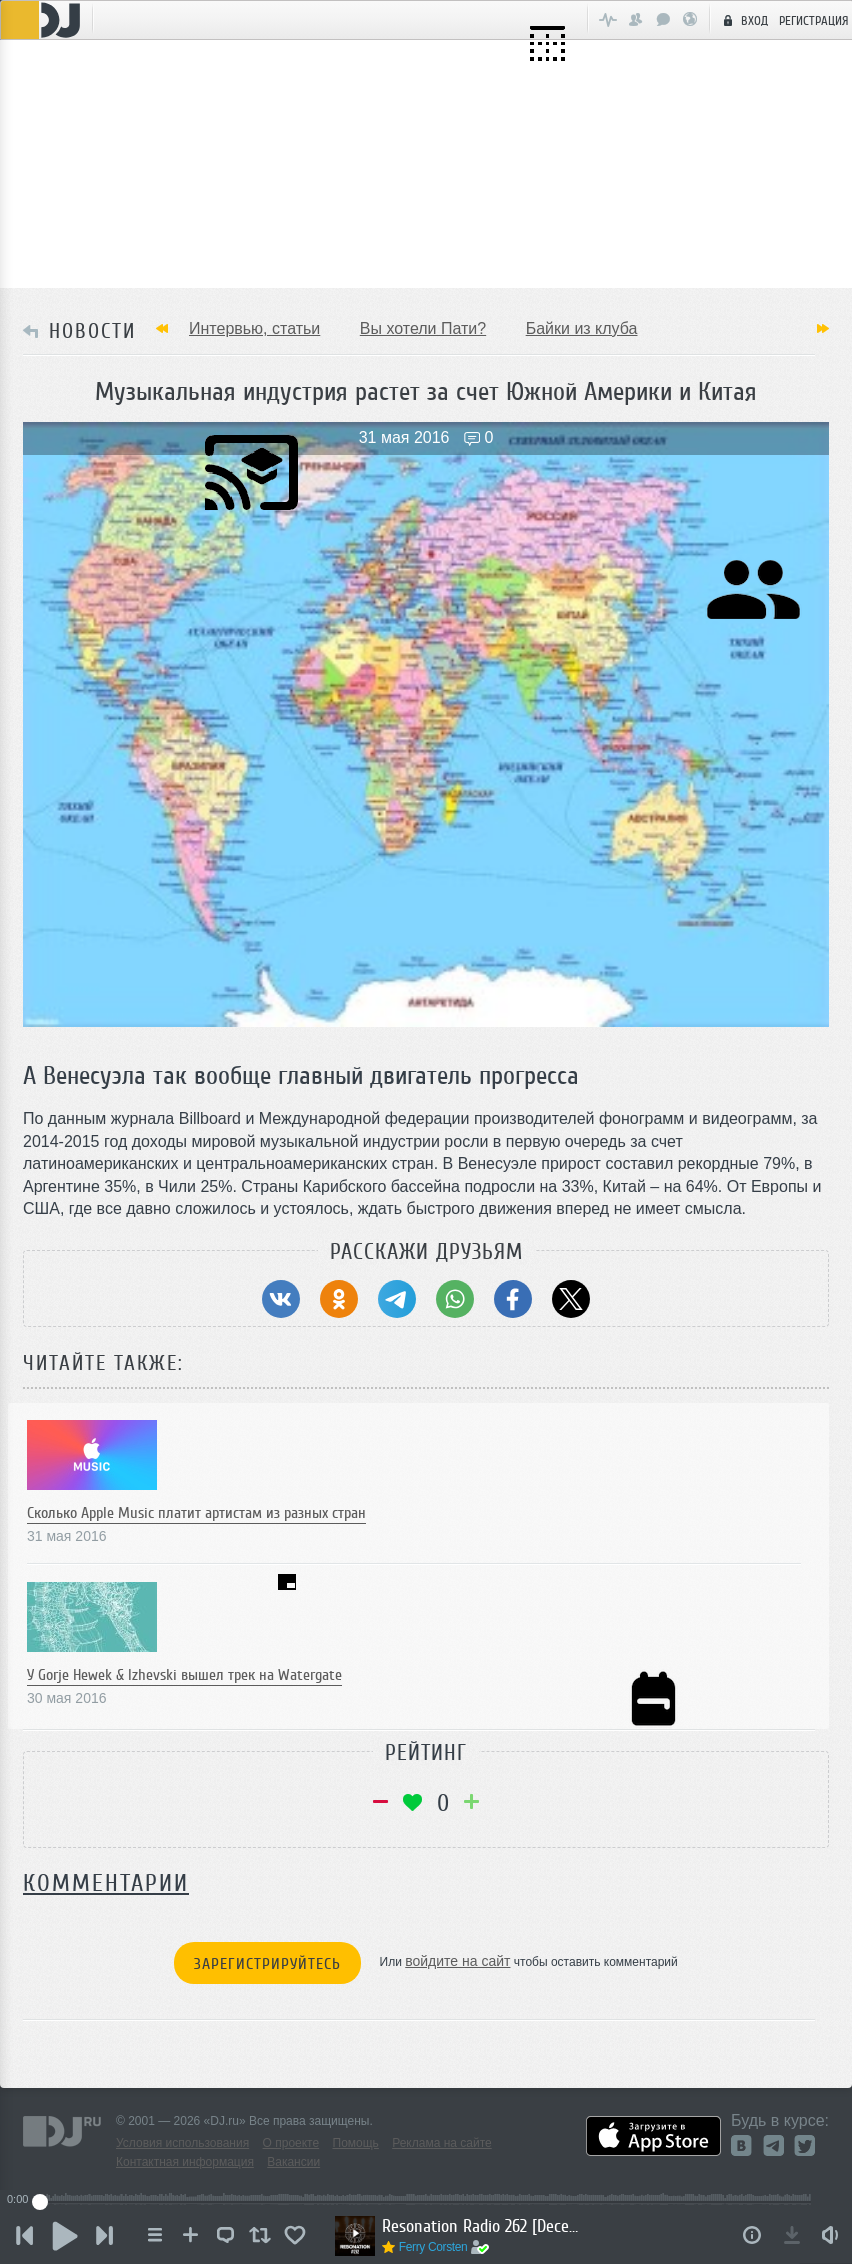  Describe the element at coordinates (753, 589) in the screenshot. I see `view group members` at that location.